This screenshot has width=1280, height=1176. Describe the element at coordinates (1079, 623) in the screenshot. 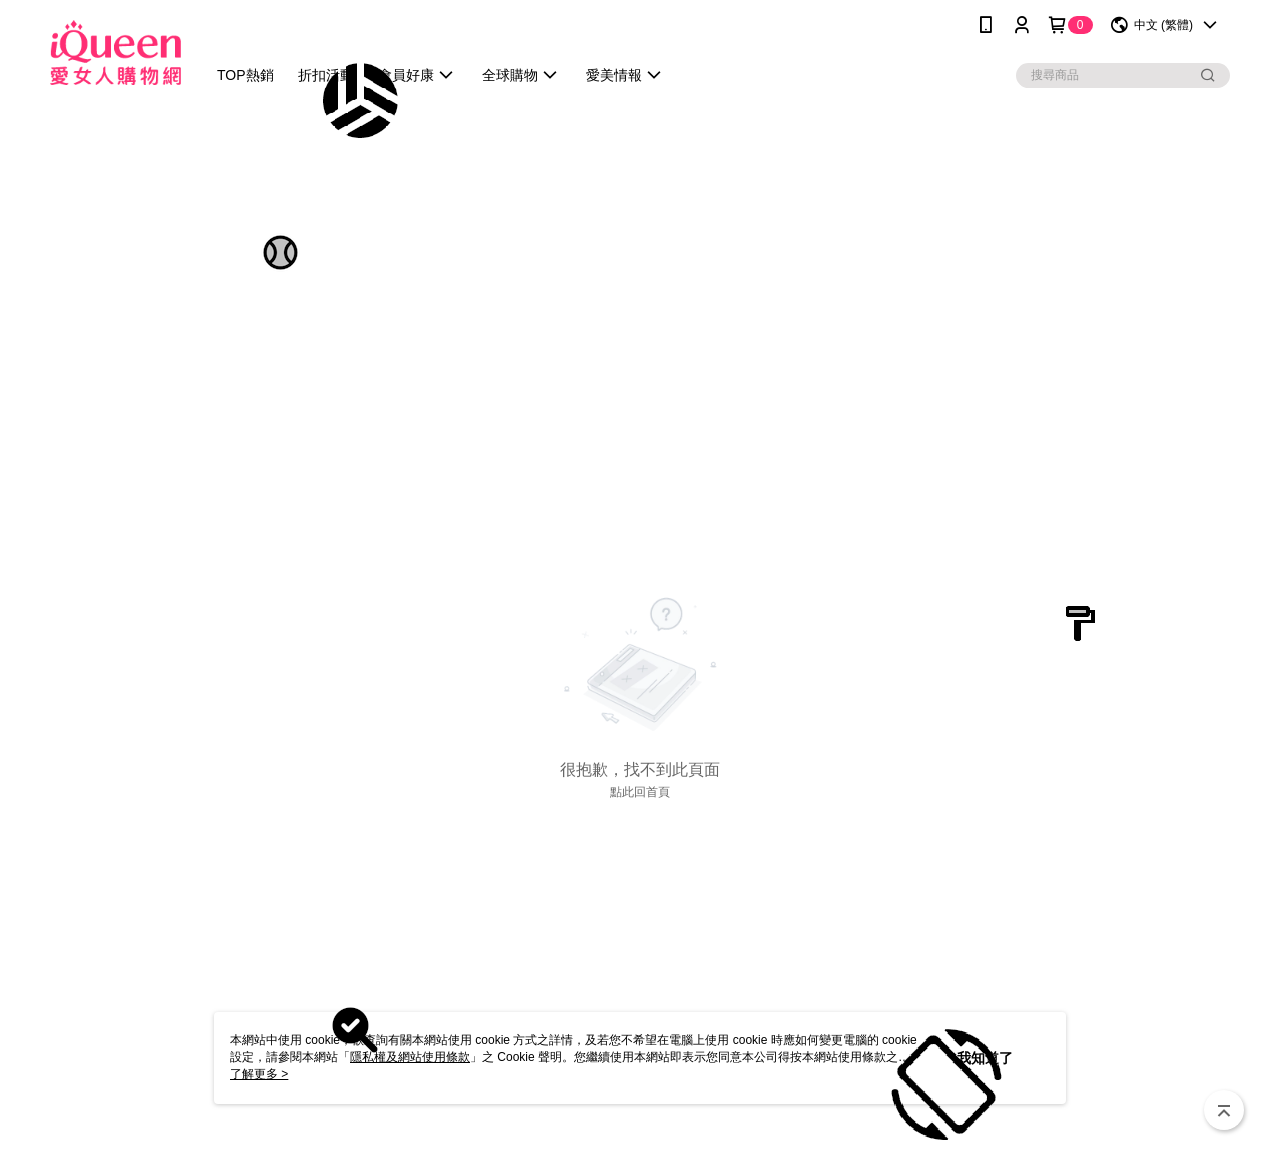

I see `apply formatting style to selected content` at that location.